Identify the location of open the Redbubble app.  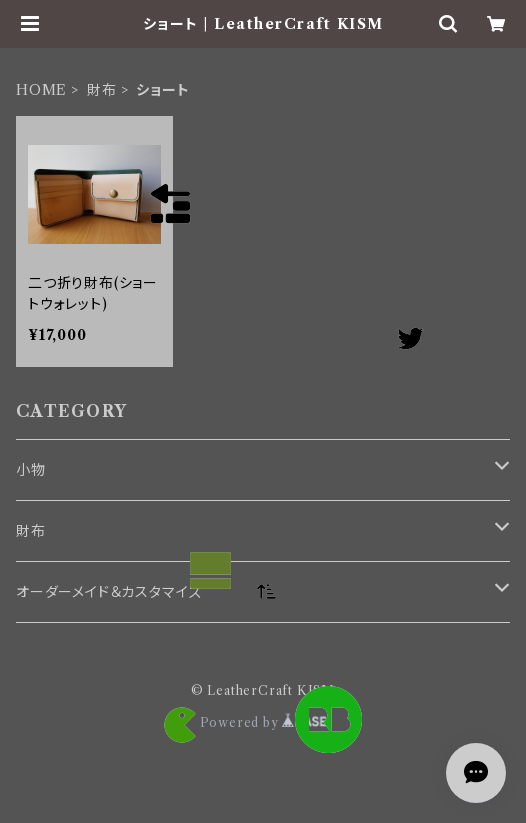
(328, 719).